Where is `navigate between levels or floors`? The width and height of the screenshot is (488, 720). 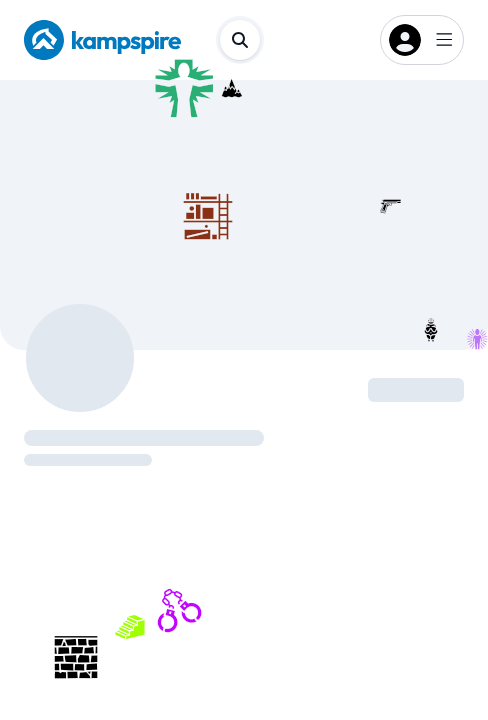
navigate between levels or floors is located at coordinates (130, 627).